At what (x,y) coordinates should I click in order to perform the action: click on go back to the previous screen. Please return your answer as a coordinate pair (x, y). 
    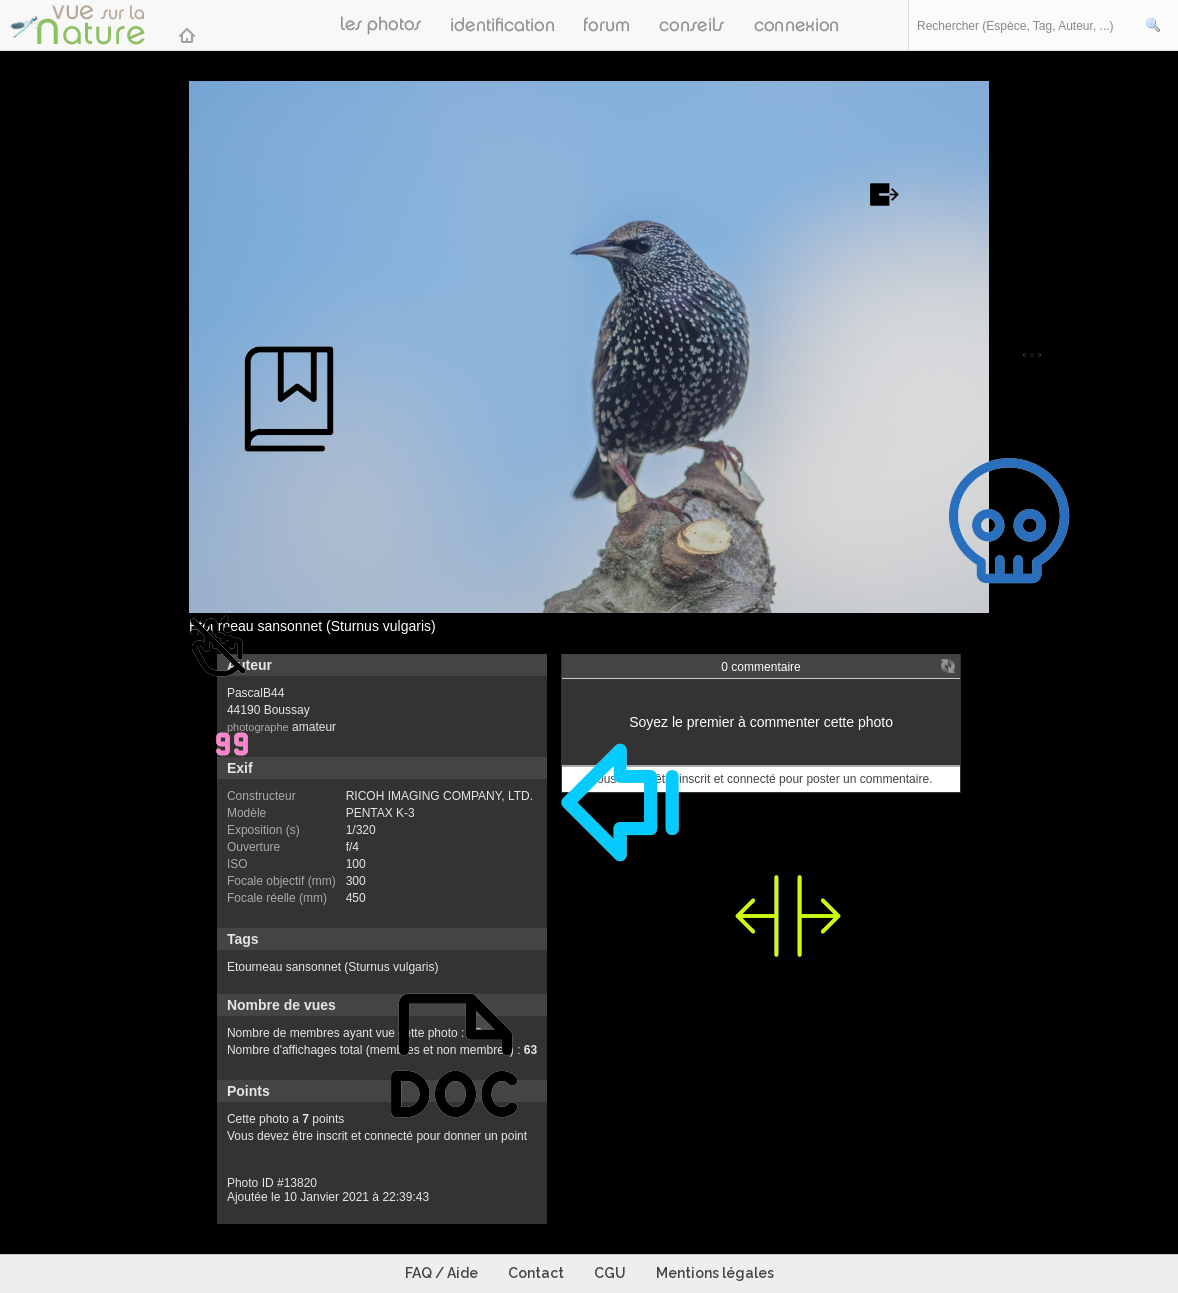
    Looking at the image, I should click on (624, 802).